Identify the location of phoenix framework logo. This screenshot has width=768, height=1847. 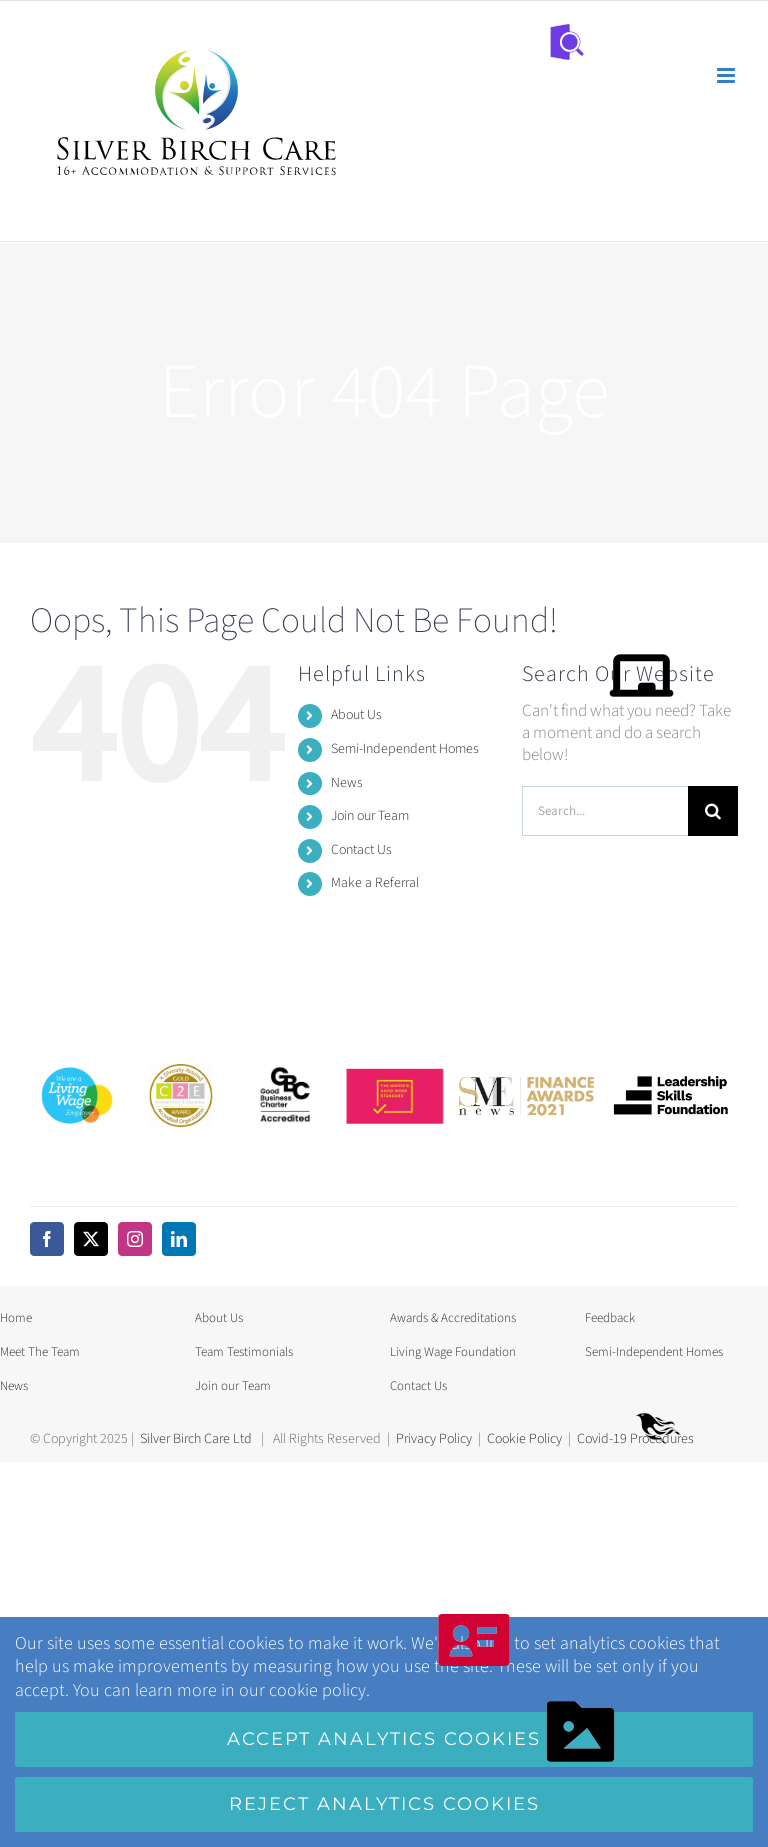
(658, 1428).